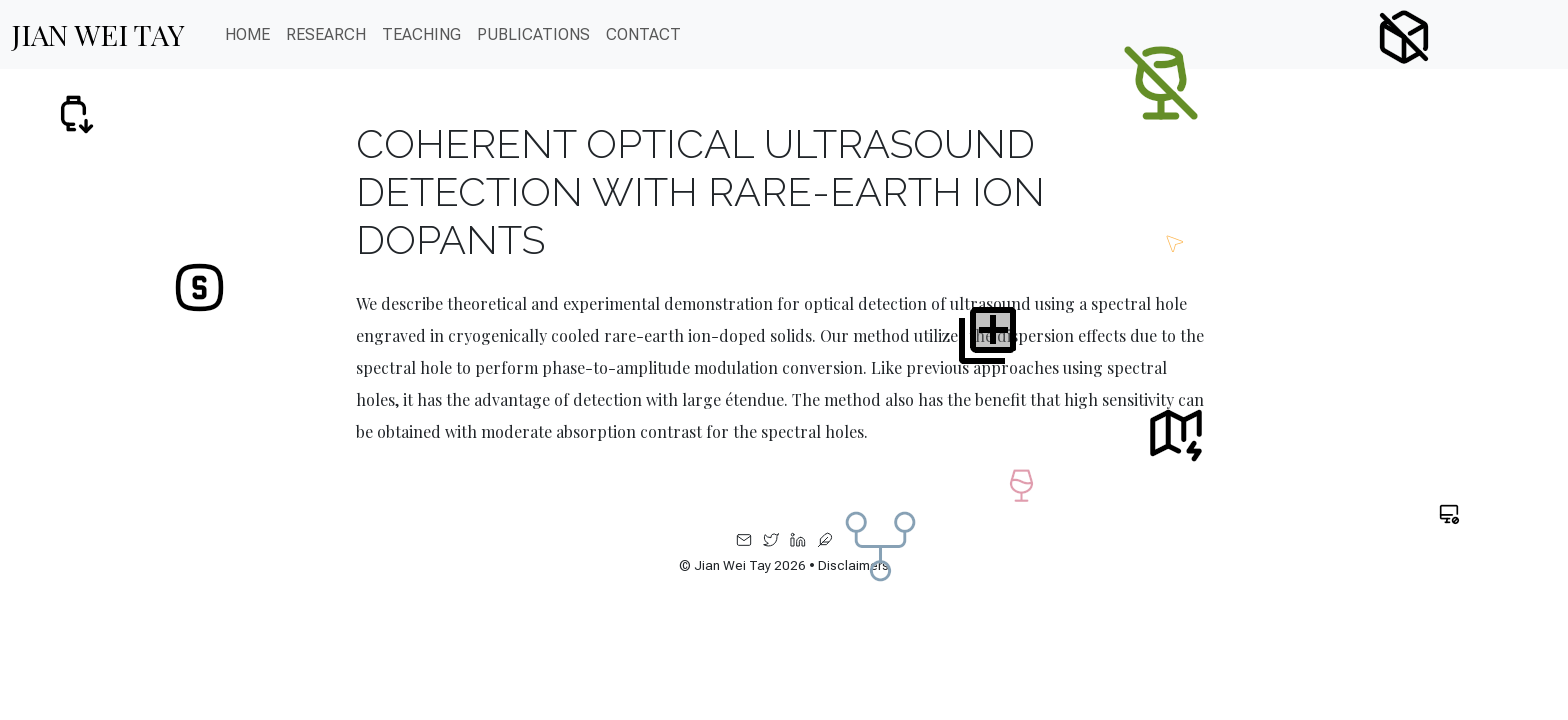 The image size is (1568, 720). What do you see at coordinates (987, 335) in the screenshot?
I see `add item to queue or playlist` at bounding box center [987, 335].